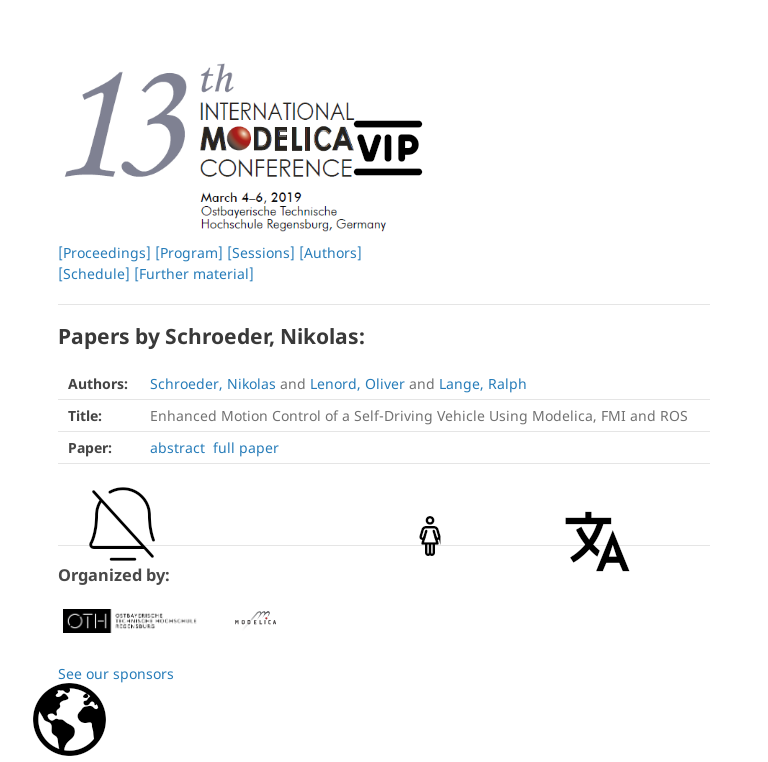  Describe the element at coordinates (69, 719) in the screenshot. I see `switch to global or worldwide view` at that location.